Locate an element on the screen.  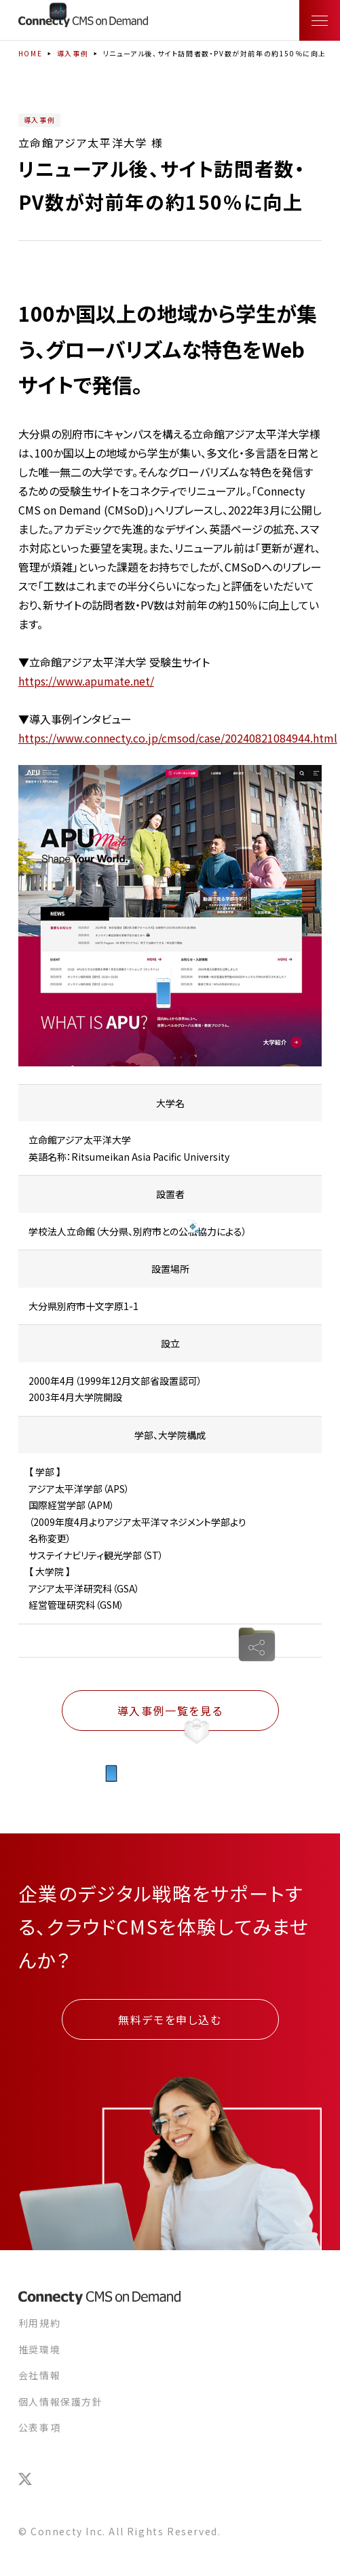
a plugin or extension module is located at coordinates (196, 1731).